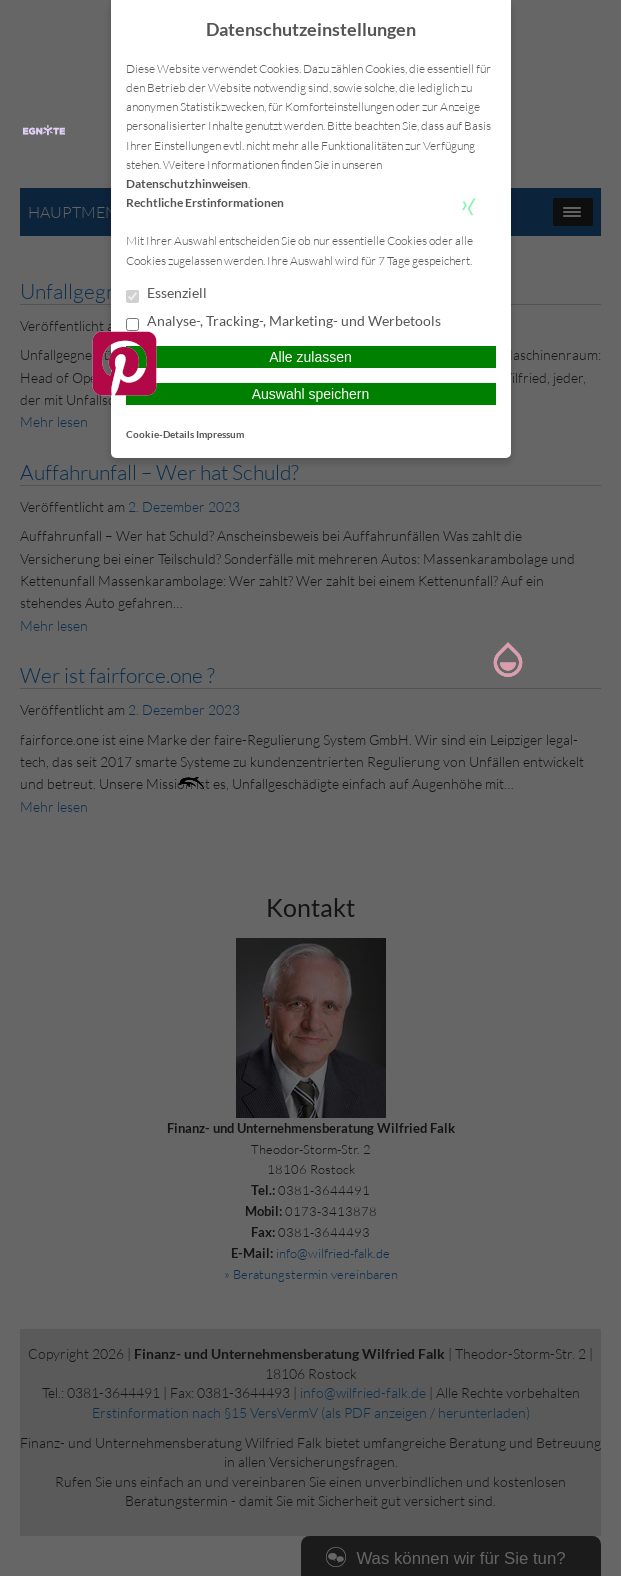  Describe the element at coordinates (44, 130) in the screenshot. I see `open egnyte cloud storage app` at that location.